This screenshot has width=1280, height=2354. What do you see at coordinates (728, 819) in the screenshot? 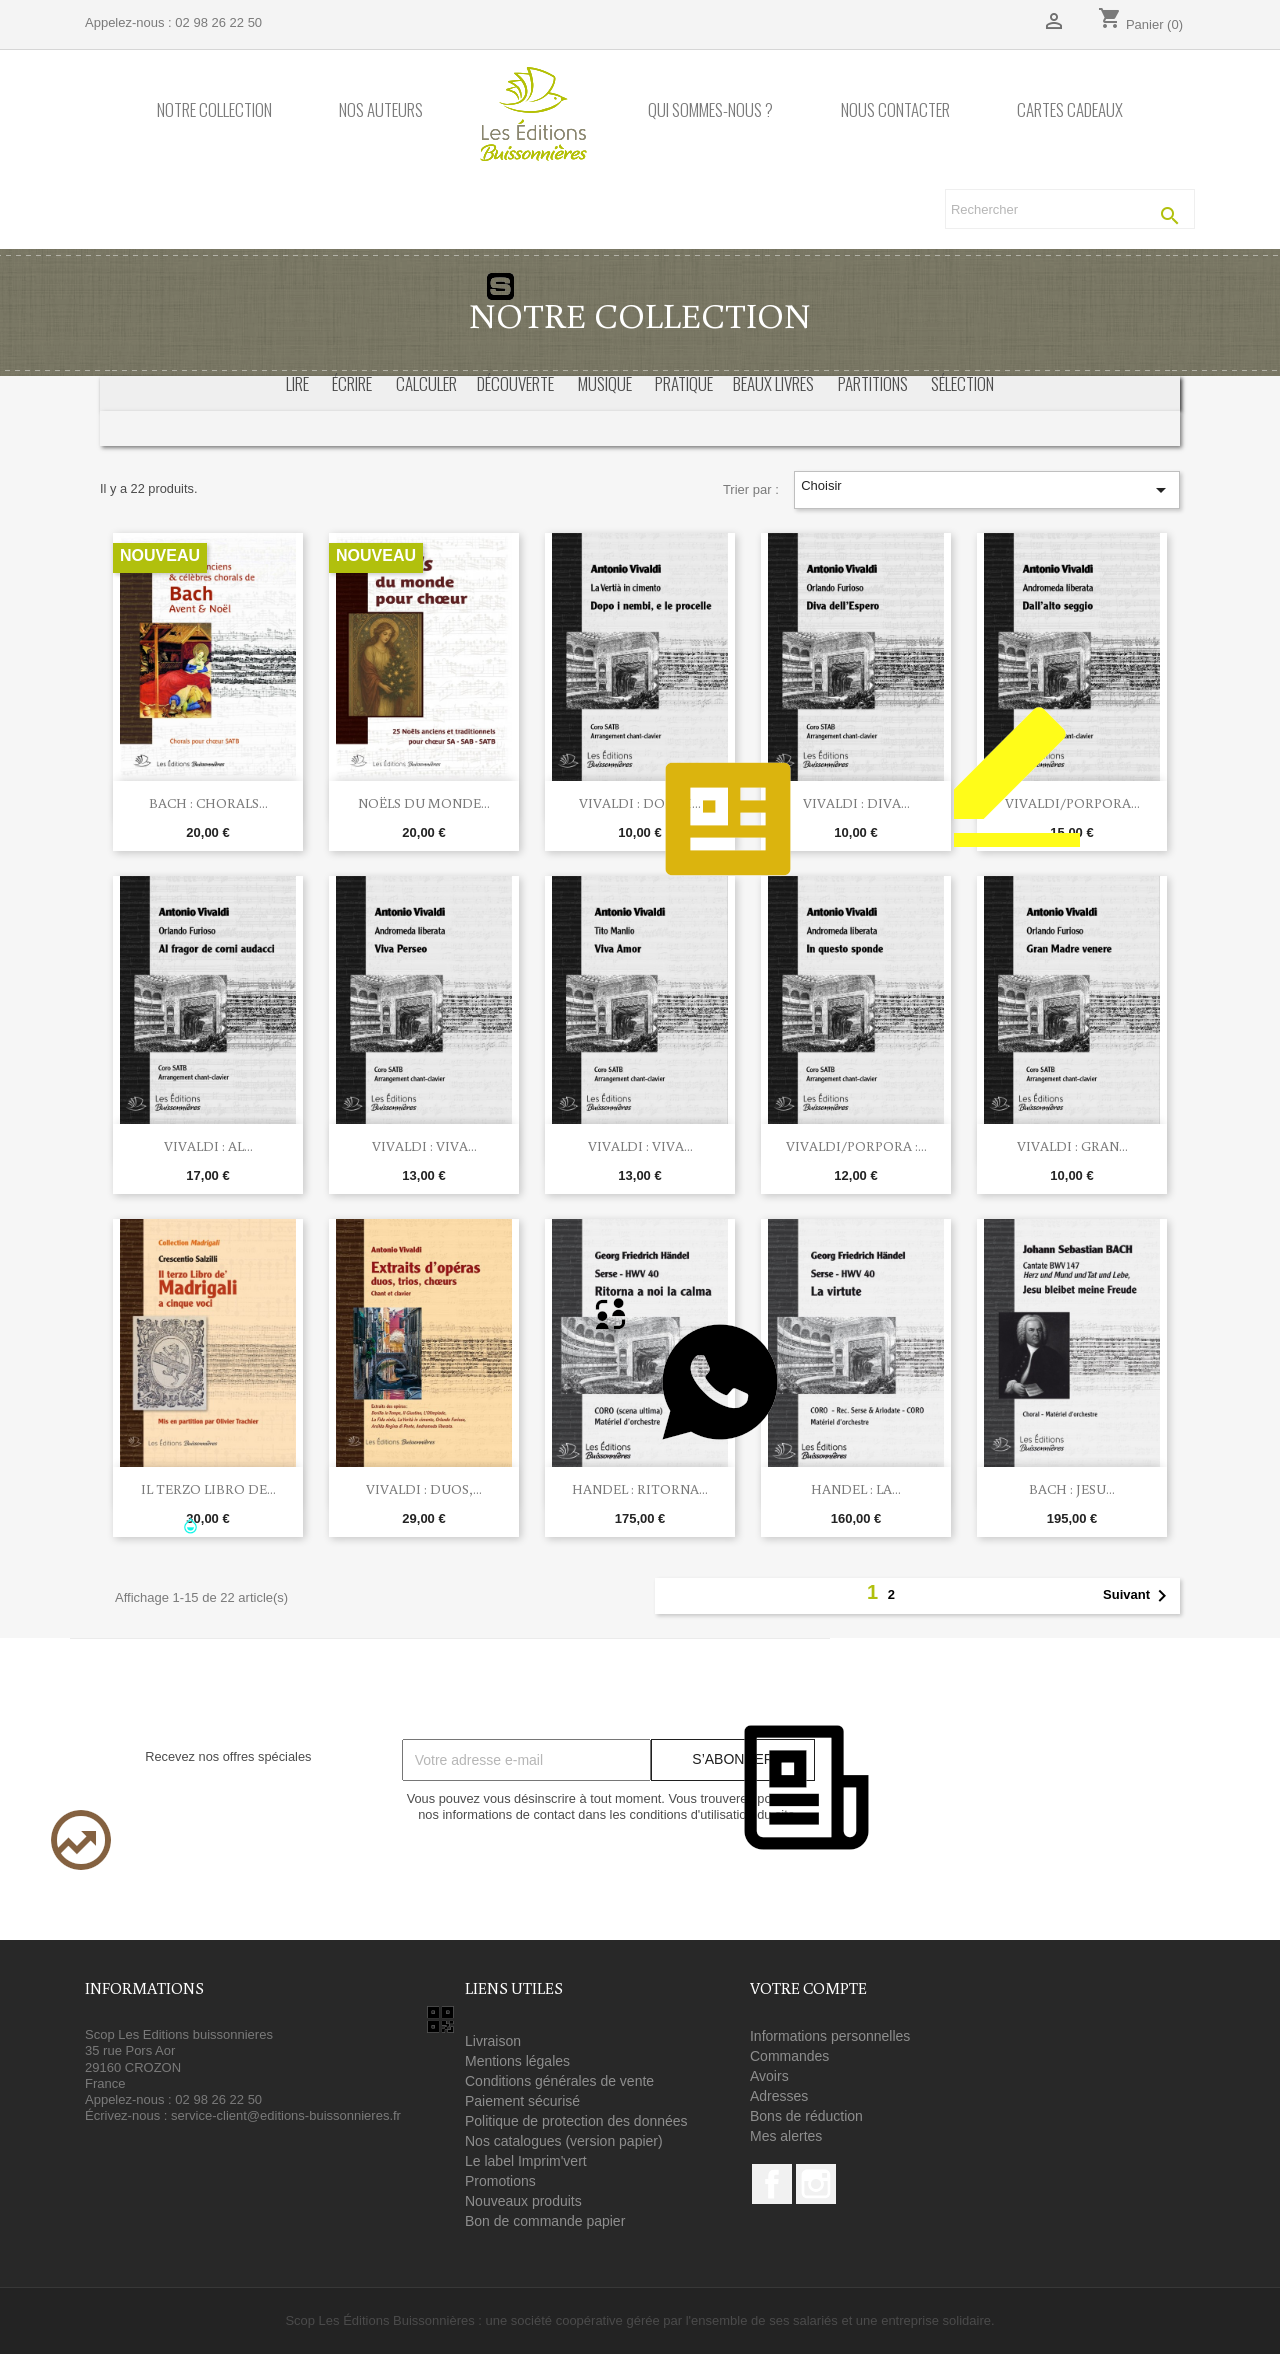
I see `open news feed` at bounding box center [728, 819].